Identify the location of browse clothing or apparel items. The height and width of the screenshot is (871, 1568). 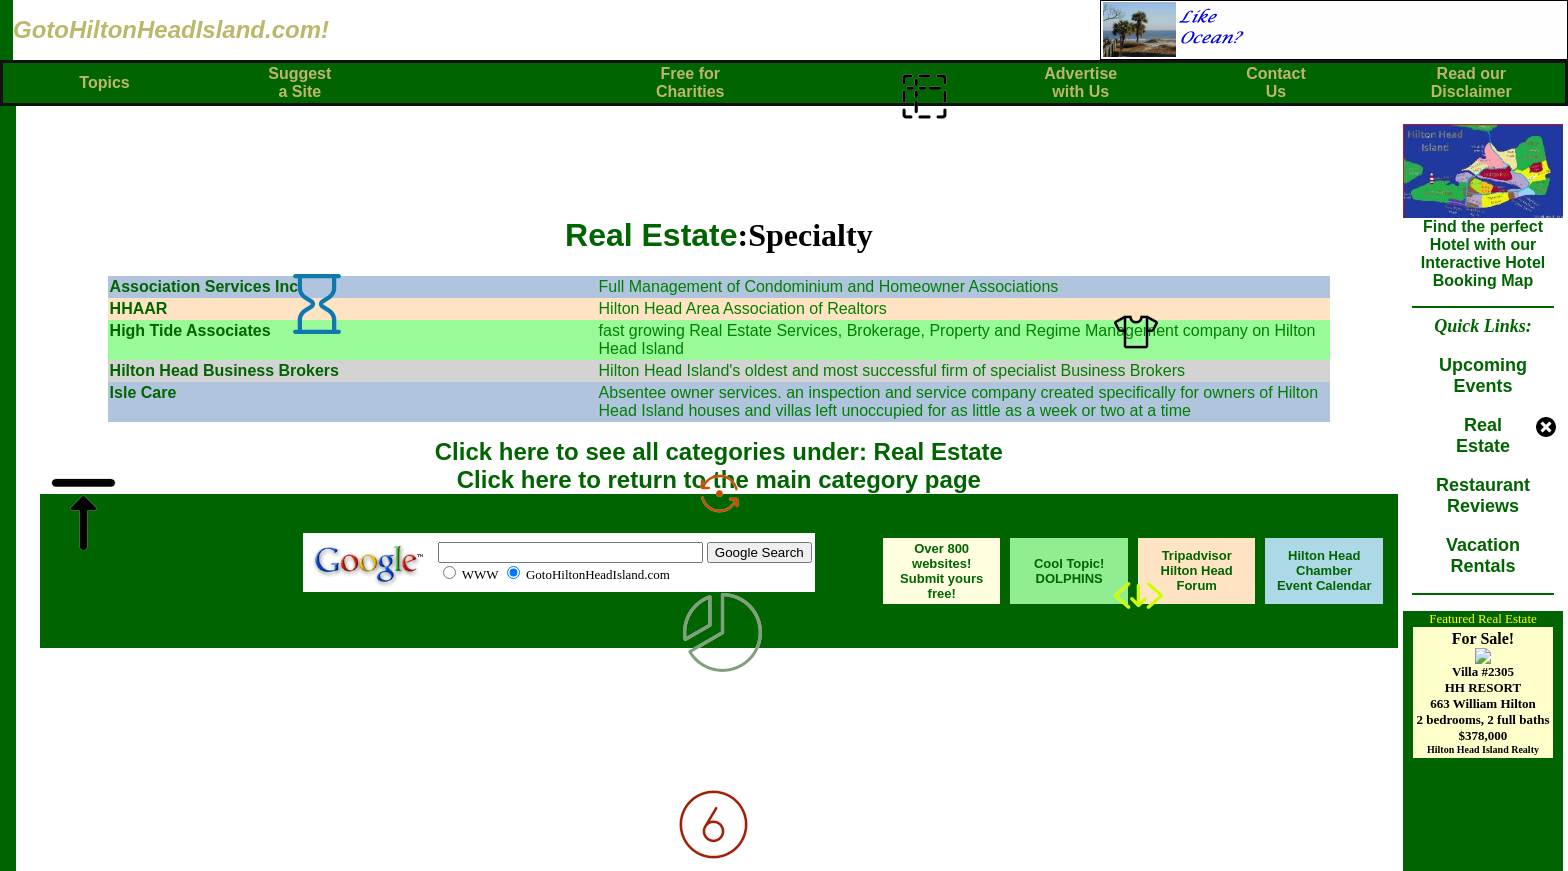
(1136, 332).